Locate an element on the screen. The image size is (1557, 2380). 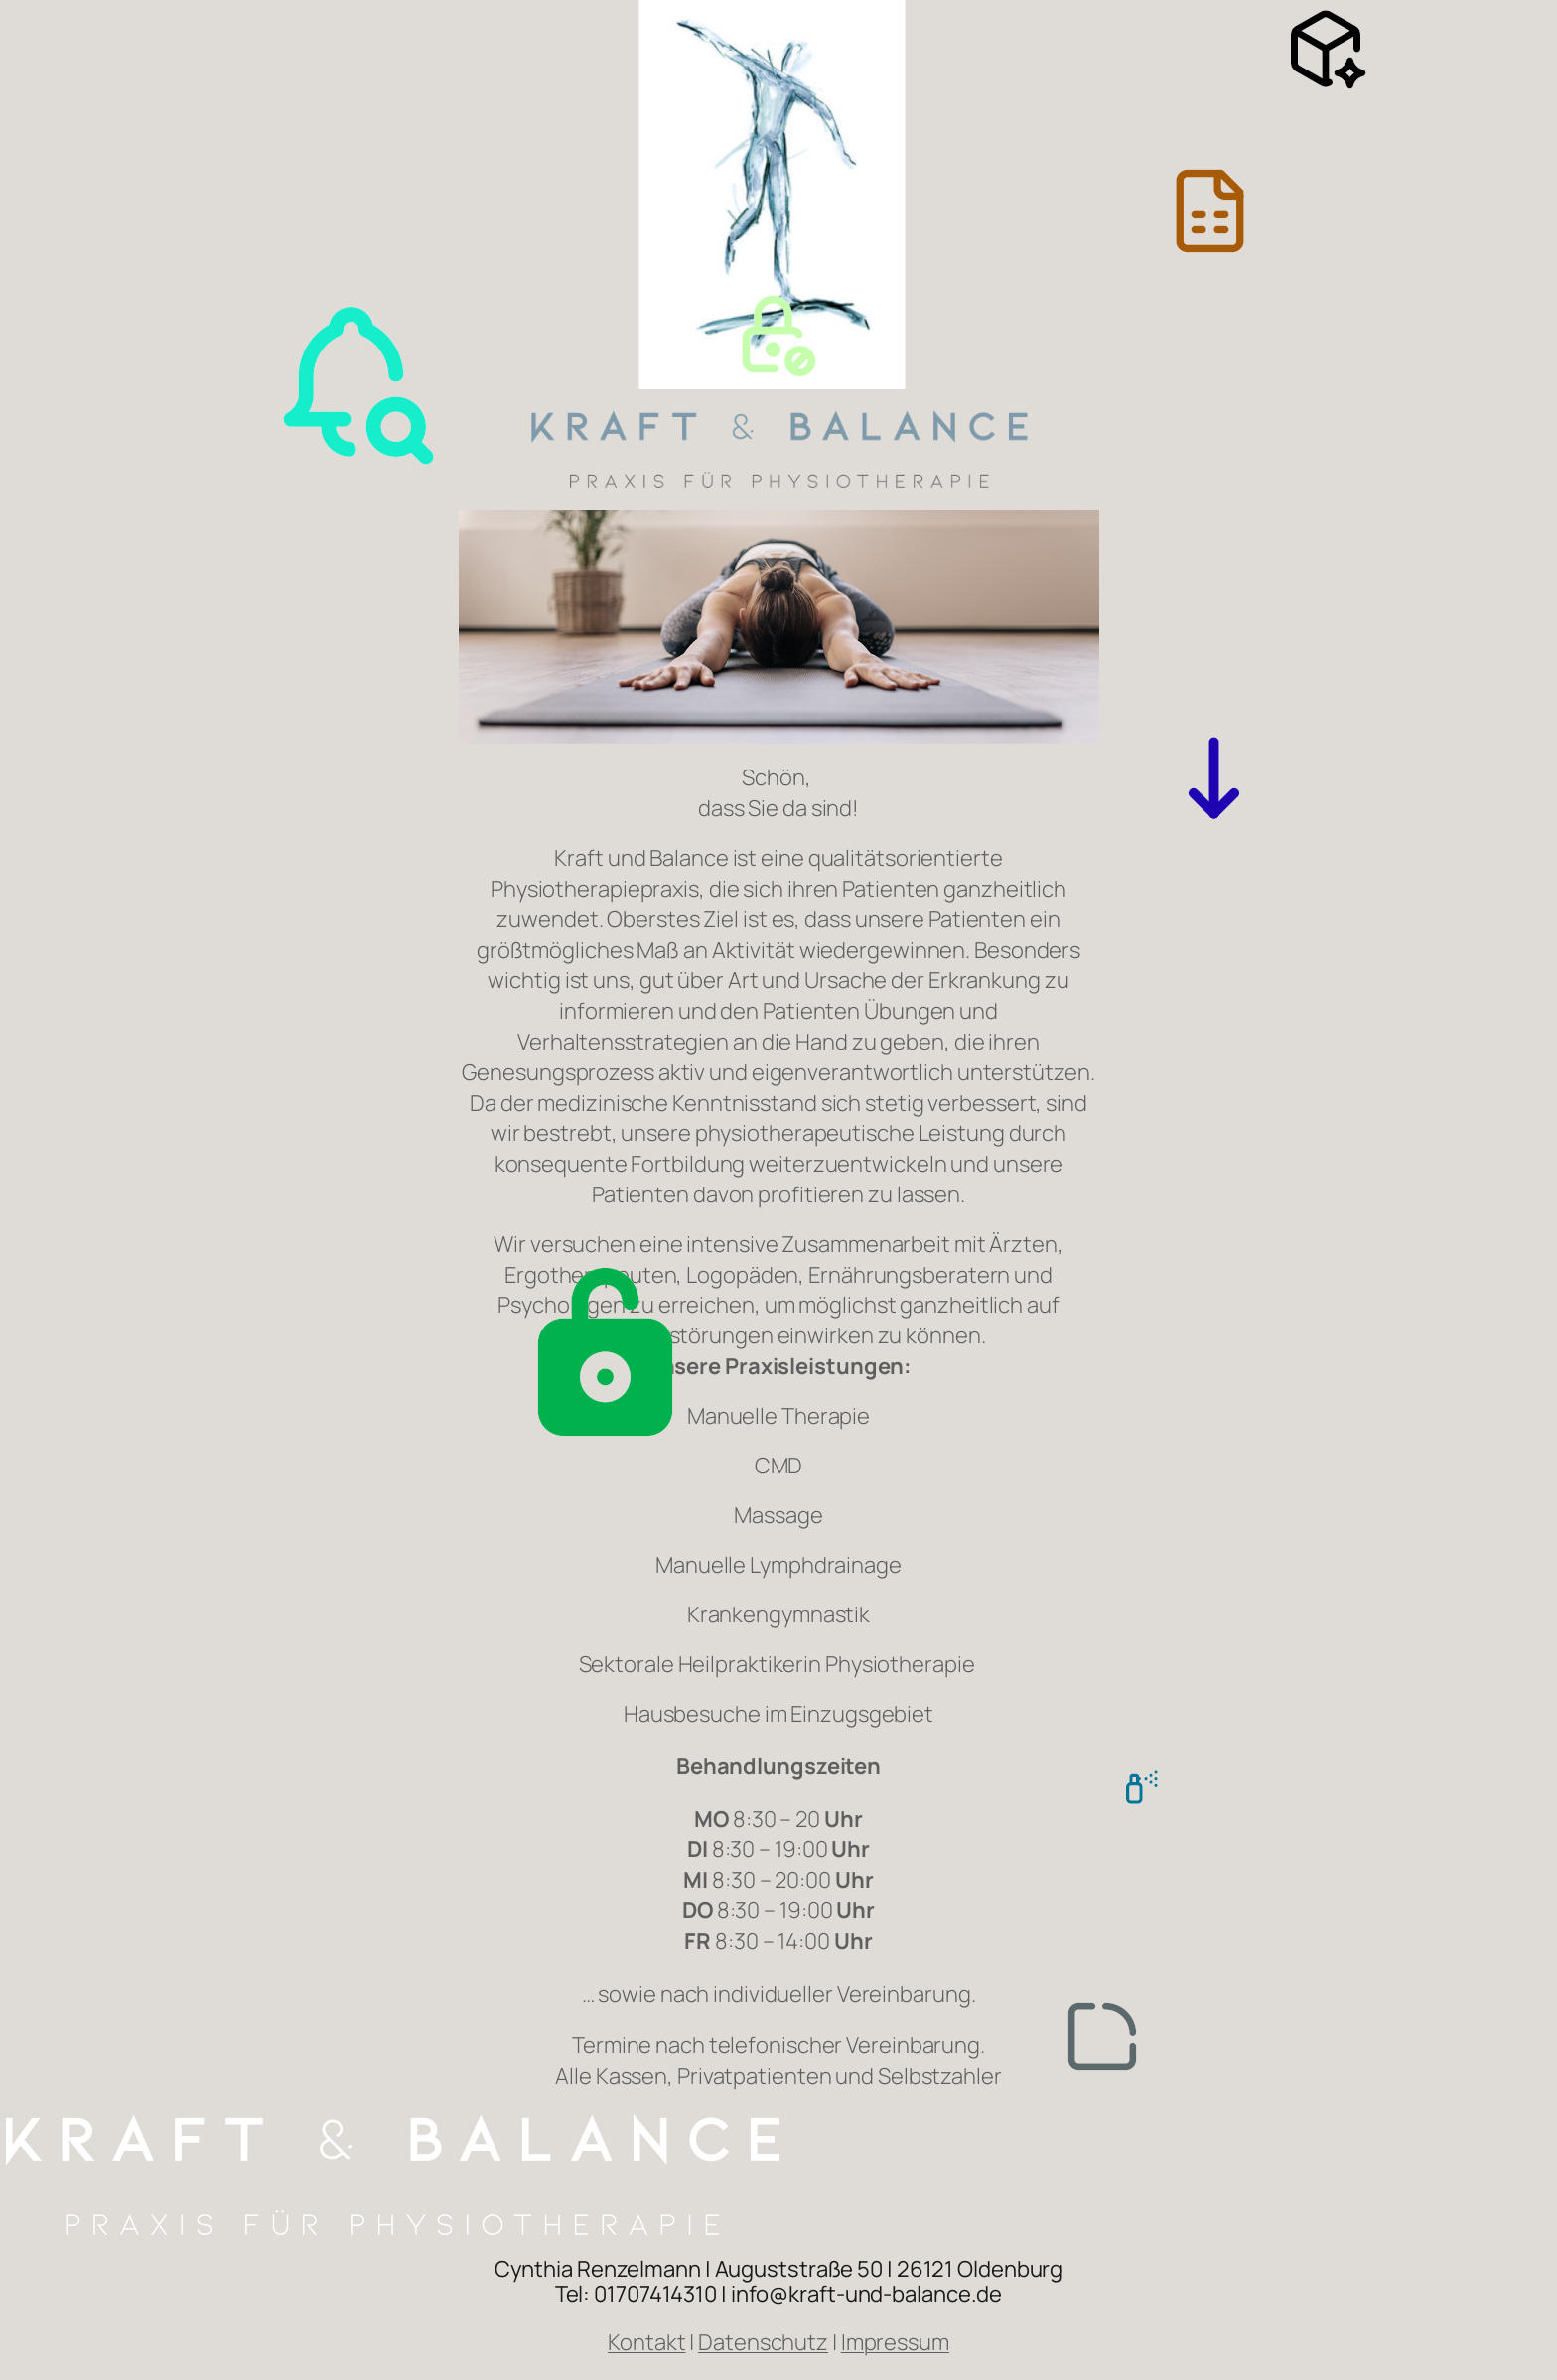
generate 3D model with AI is located at coordinates (1326, 49).